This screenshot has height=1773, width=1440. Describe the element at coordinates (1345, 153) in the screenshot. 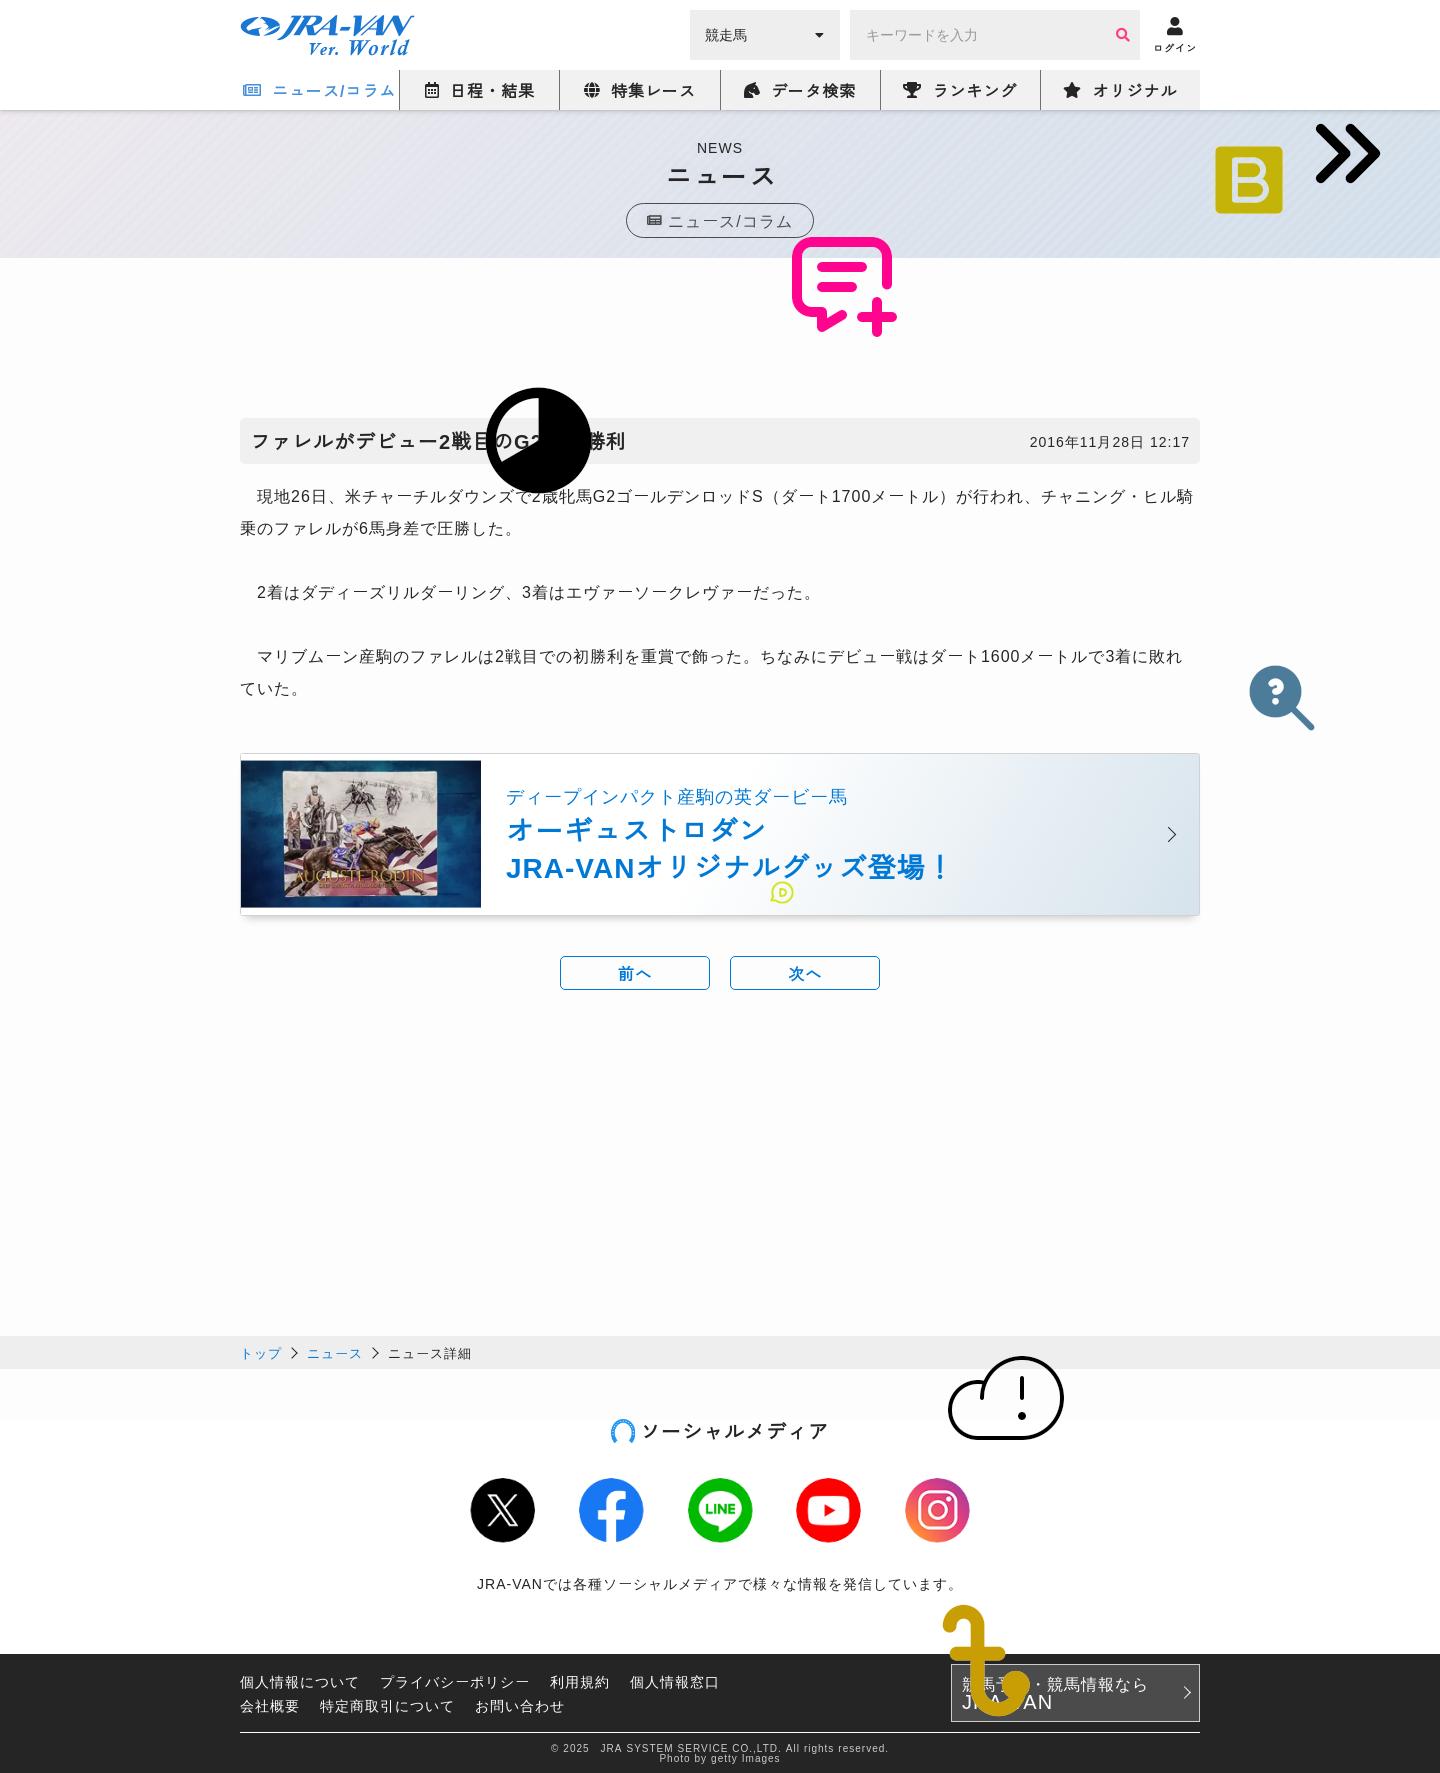

I see `skip forward or advance to the next item` at that location.